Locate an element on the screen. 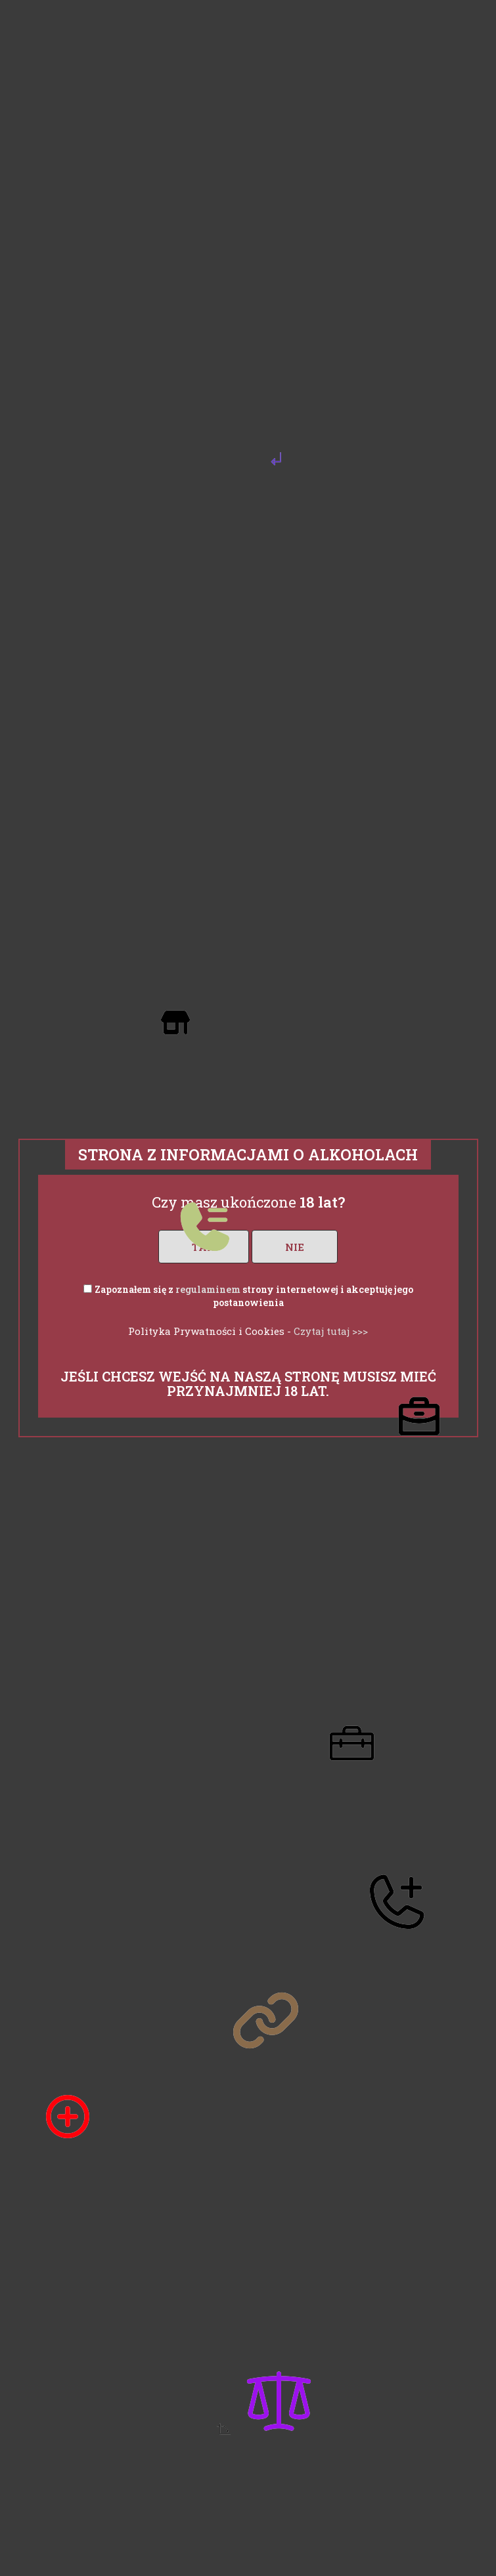  add a new item is located at coordinates (68, 2117).